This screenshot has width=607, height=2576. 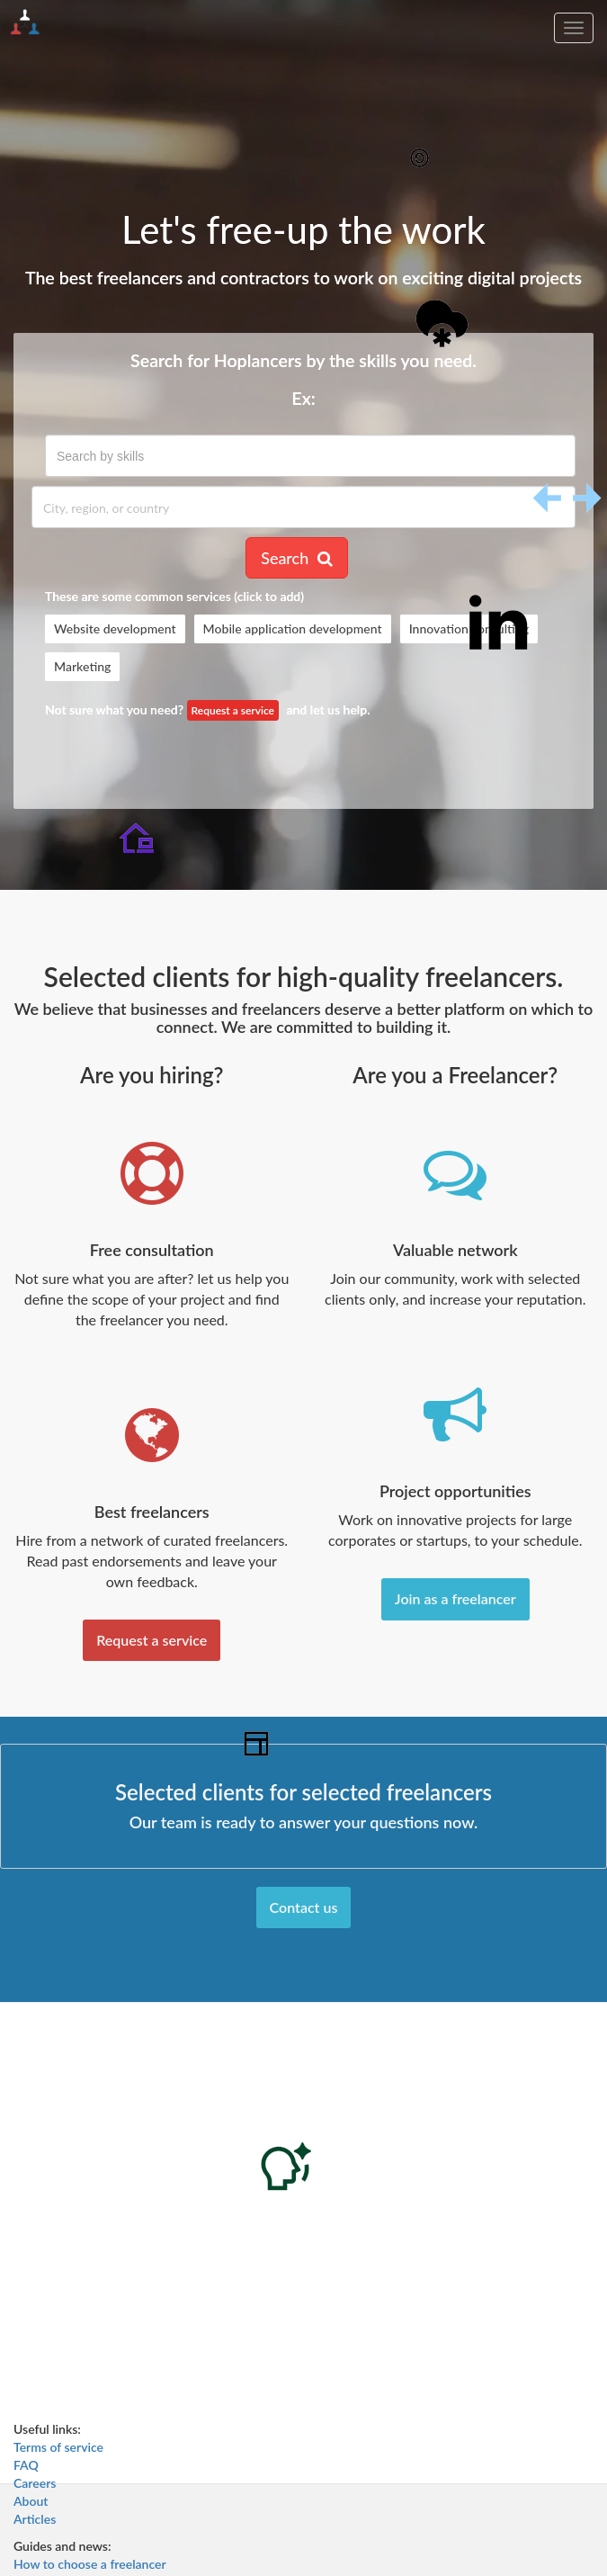 What do you see at coordinates (419, 157) in the screenshot?
I see `creative commons share-alike license indicator` at bounding box center [419, 157].